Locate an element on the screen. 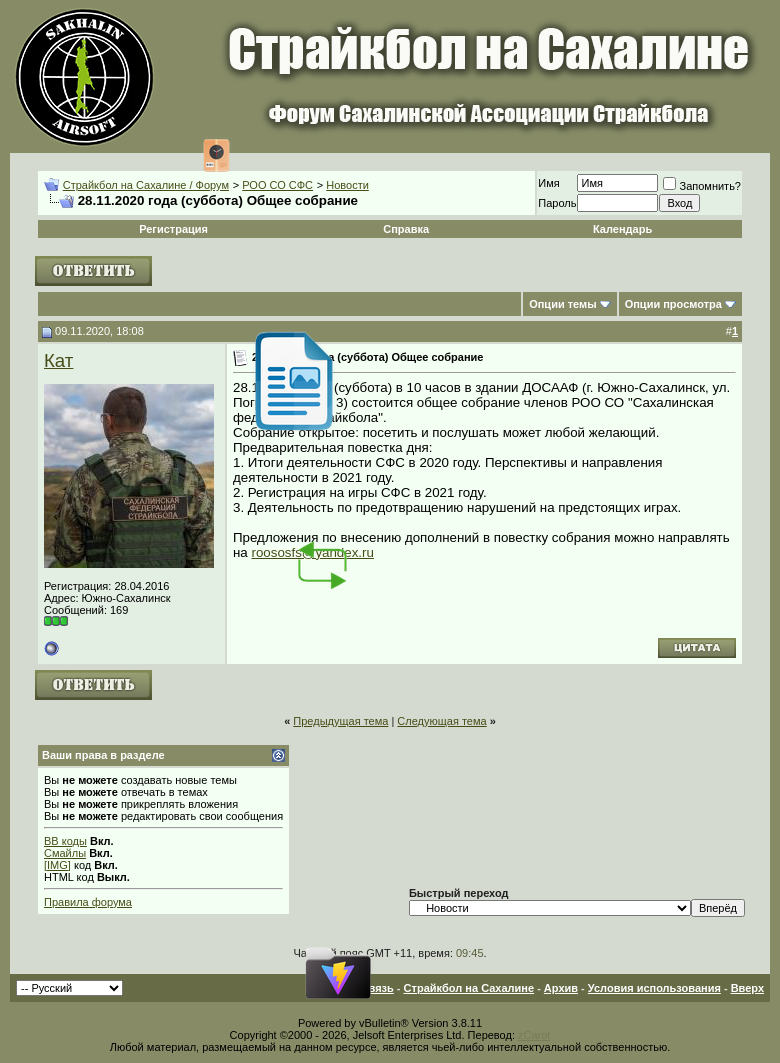  open a text document file is located at coordinates (294, 381).